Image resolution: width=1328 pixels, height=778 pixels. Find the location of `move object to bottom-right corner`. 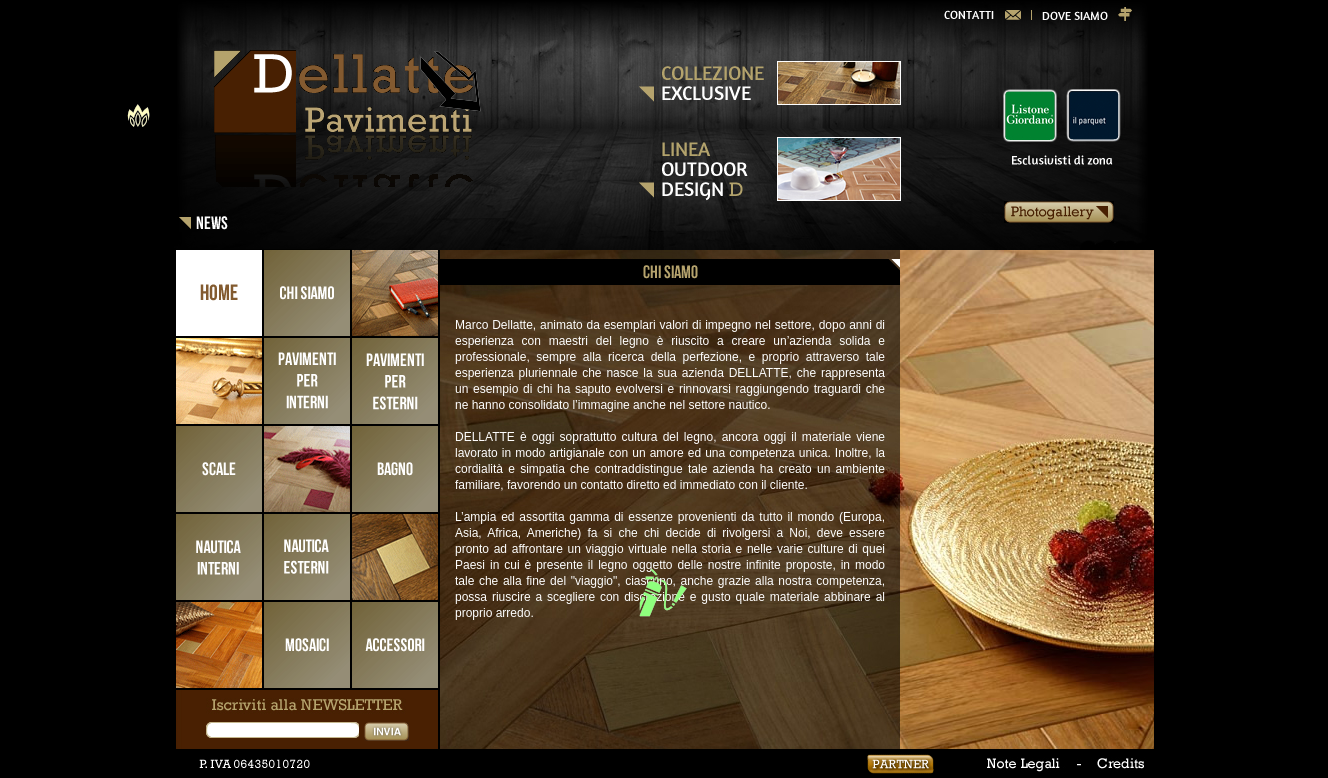

move object to bottom-right corner is located at coordinates (450, 81).